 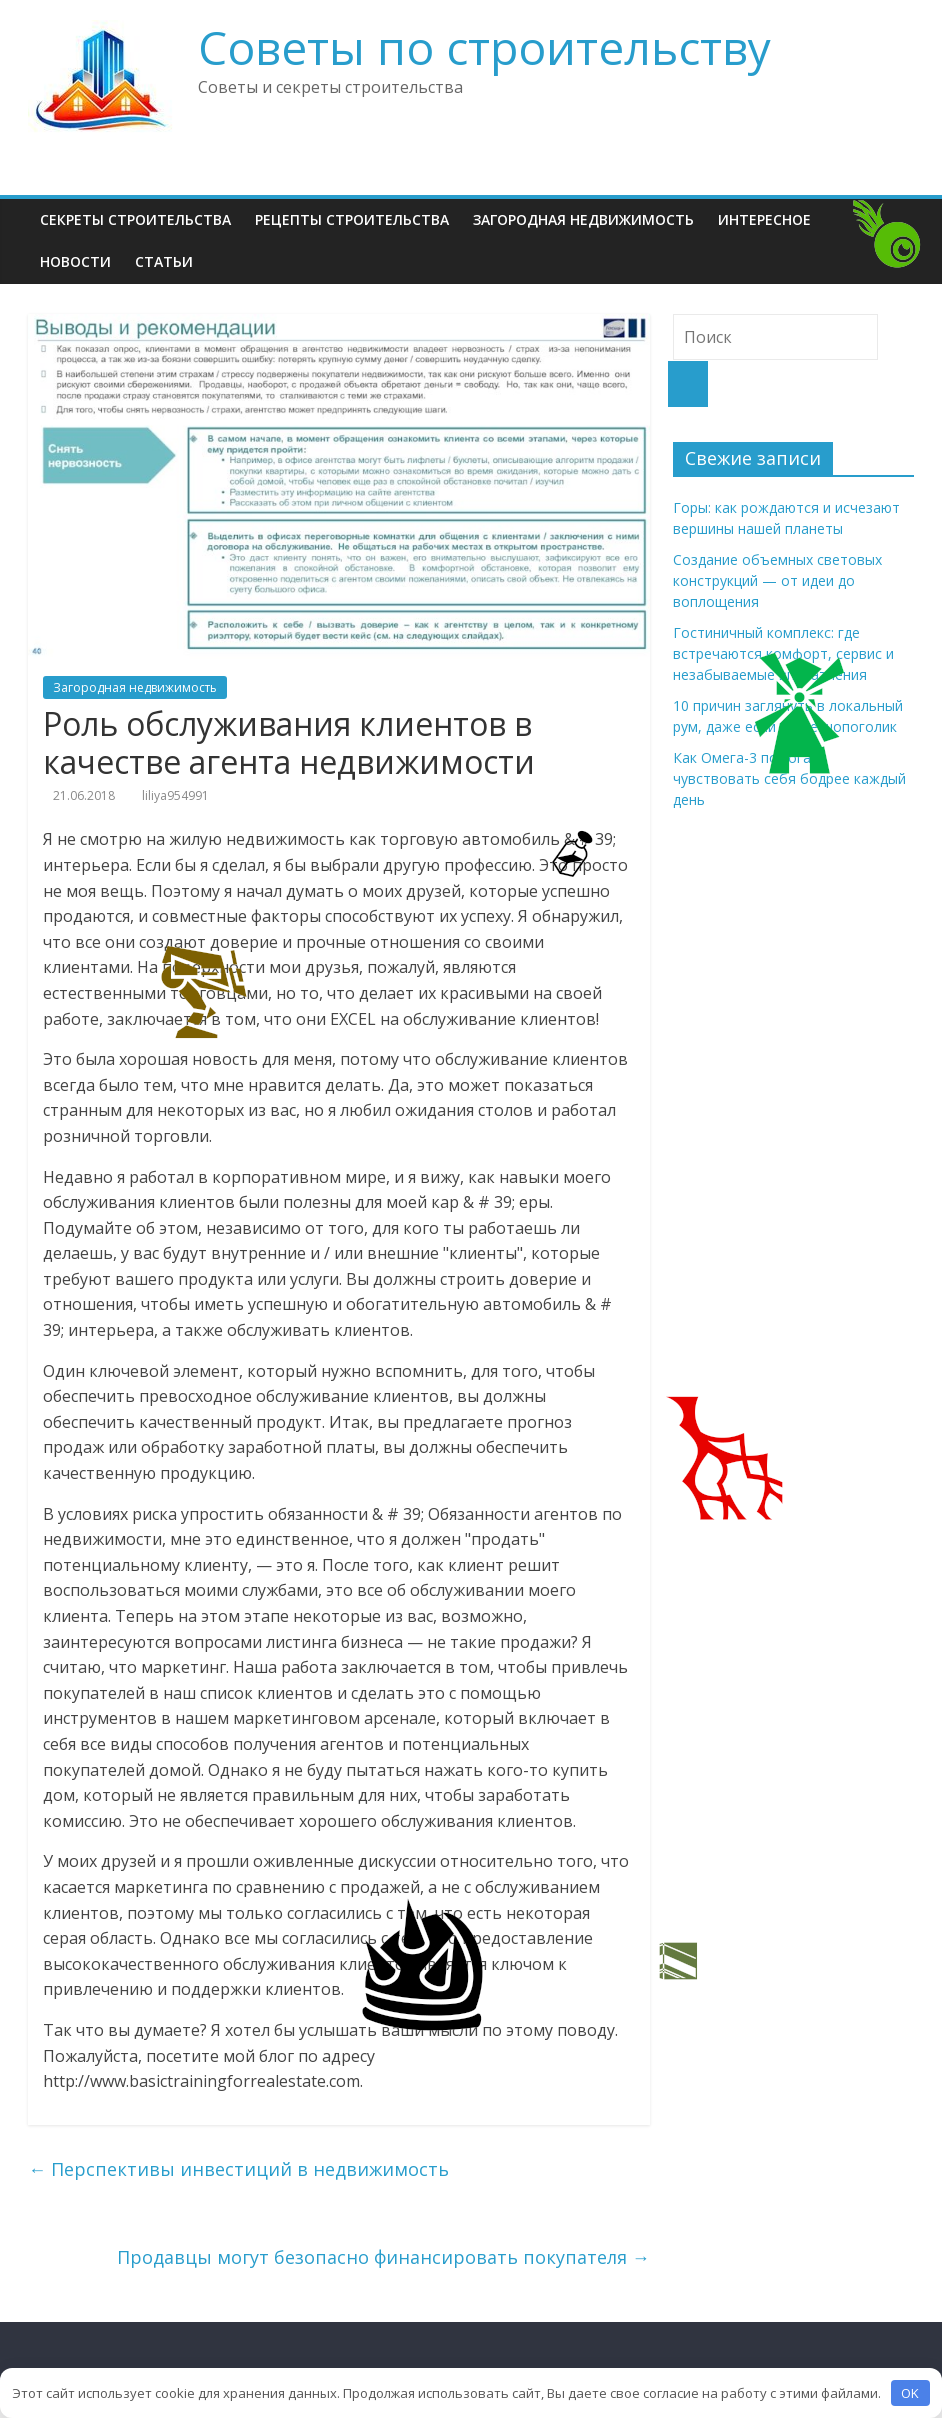 I want to click on equip shoulder armor to your character, so click(x=422, y=1964).